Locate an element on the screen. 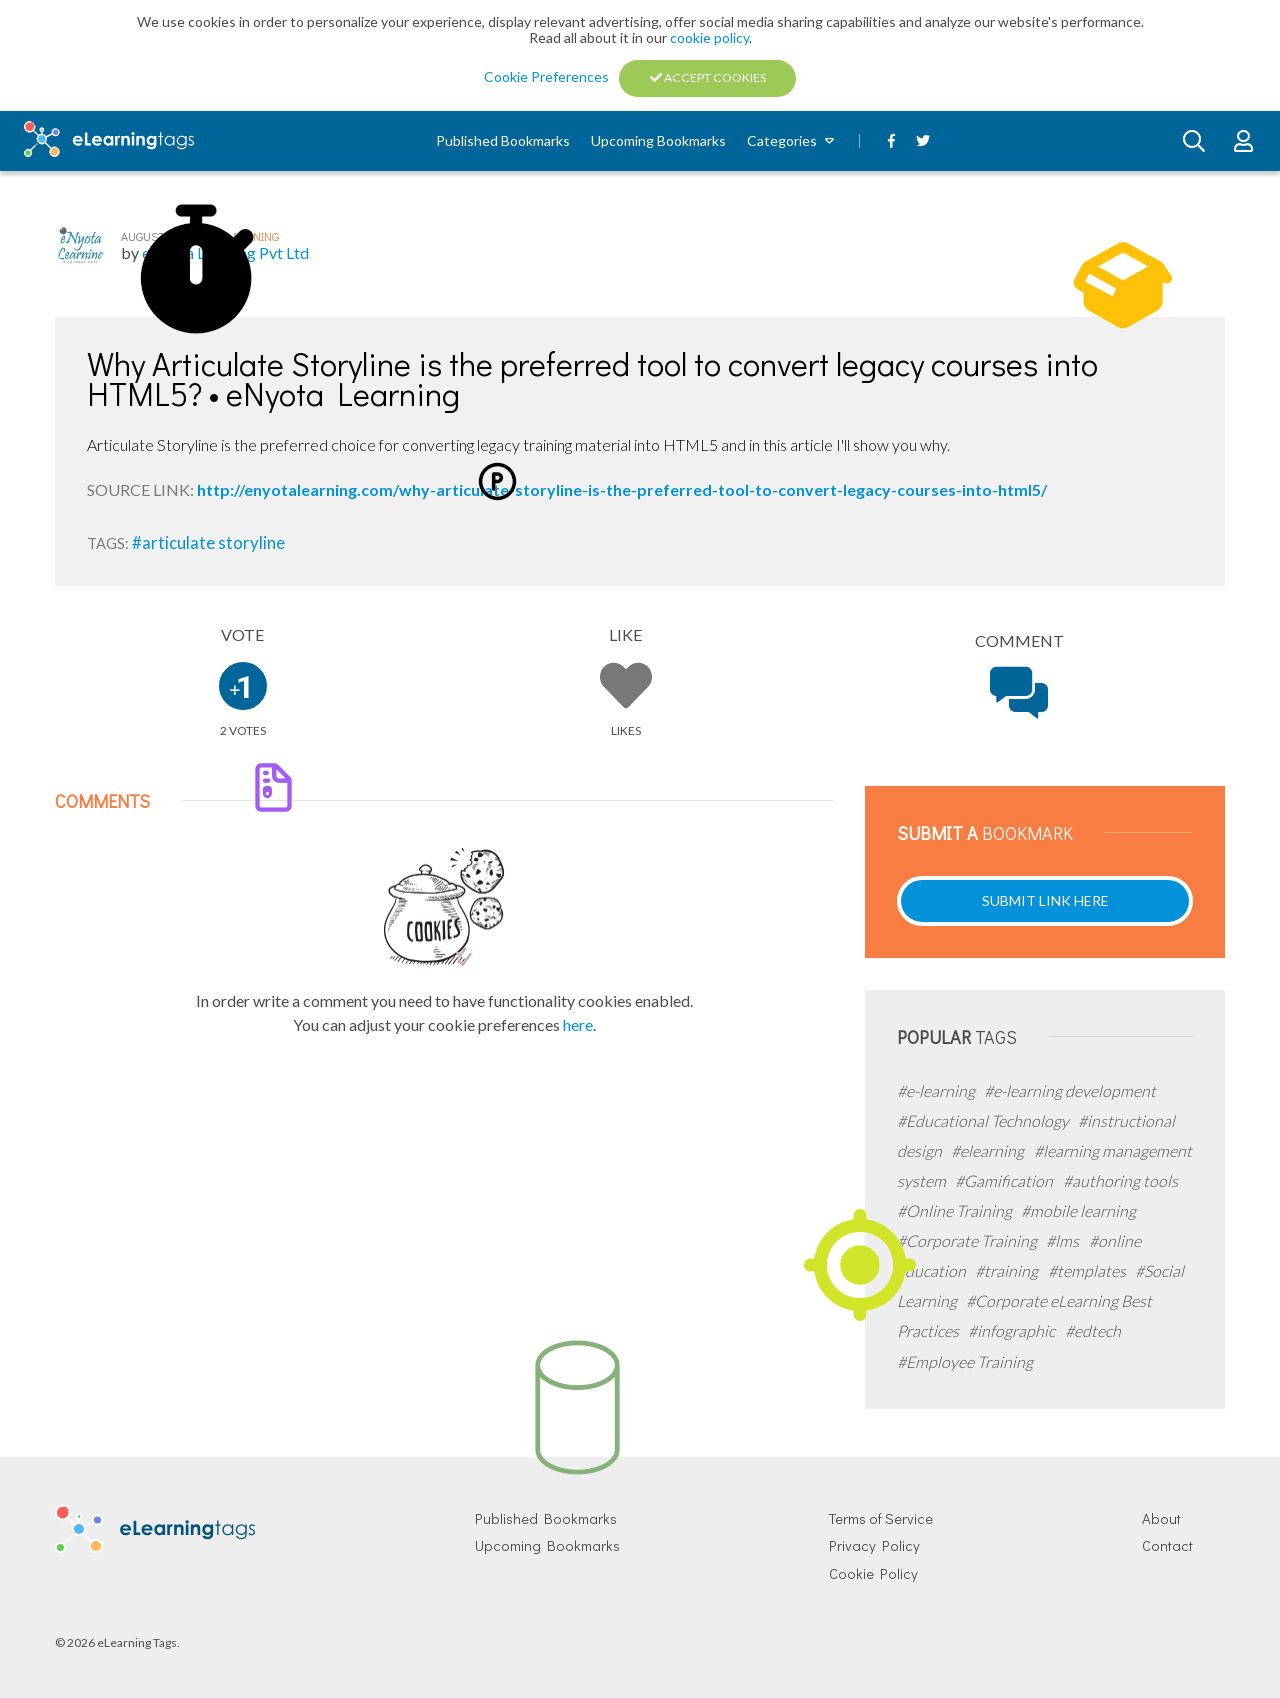 This screenshot has height=1698, width=1280. start or stop a timer is located at coordinates (196, 270).